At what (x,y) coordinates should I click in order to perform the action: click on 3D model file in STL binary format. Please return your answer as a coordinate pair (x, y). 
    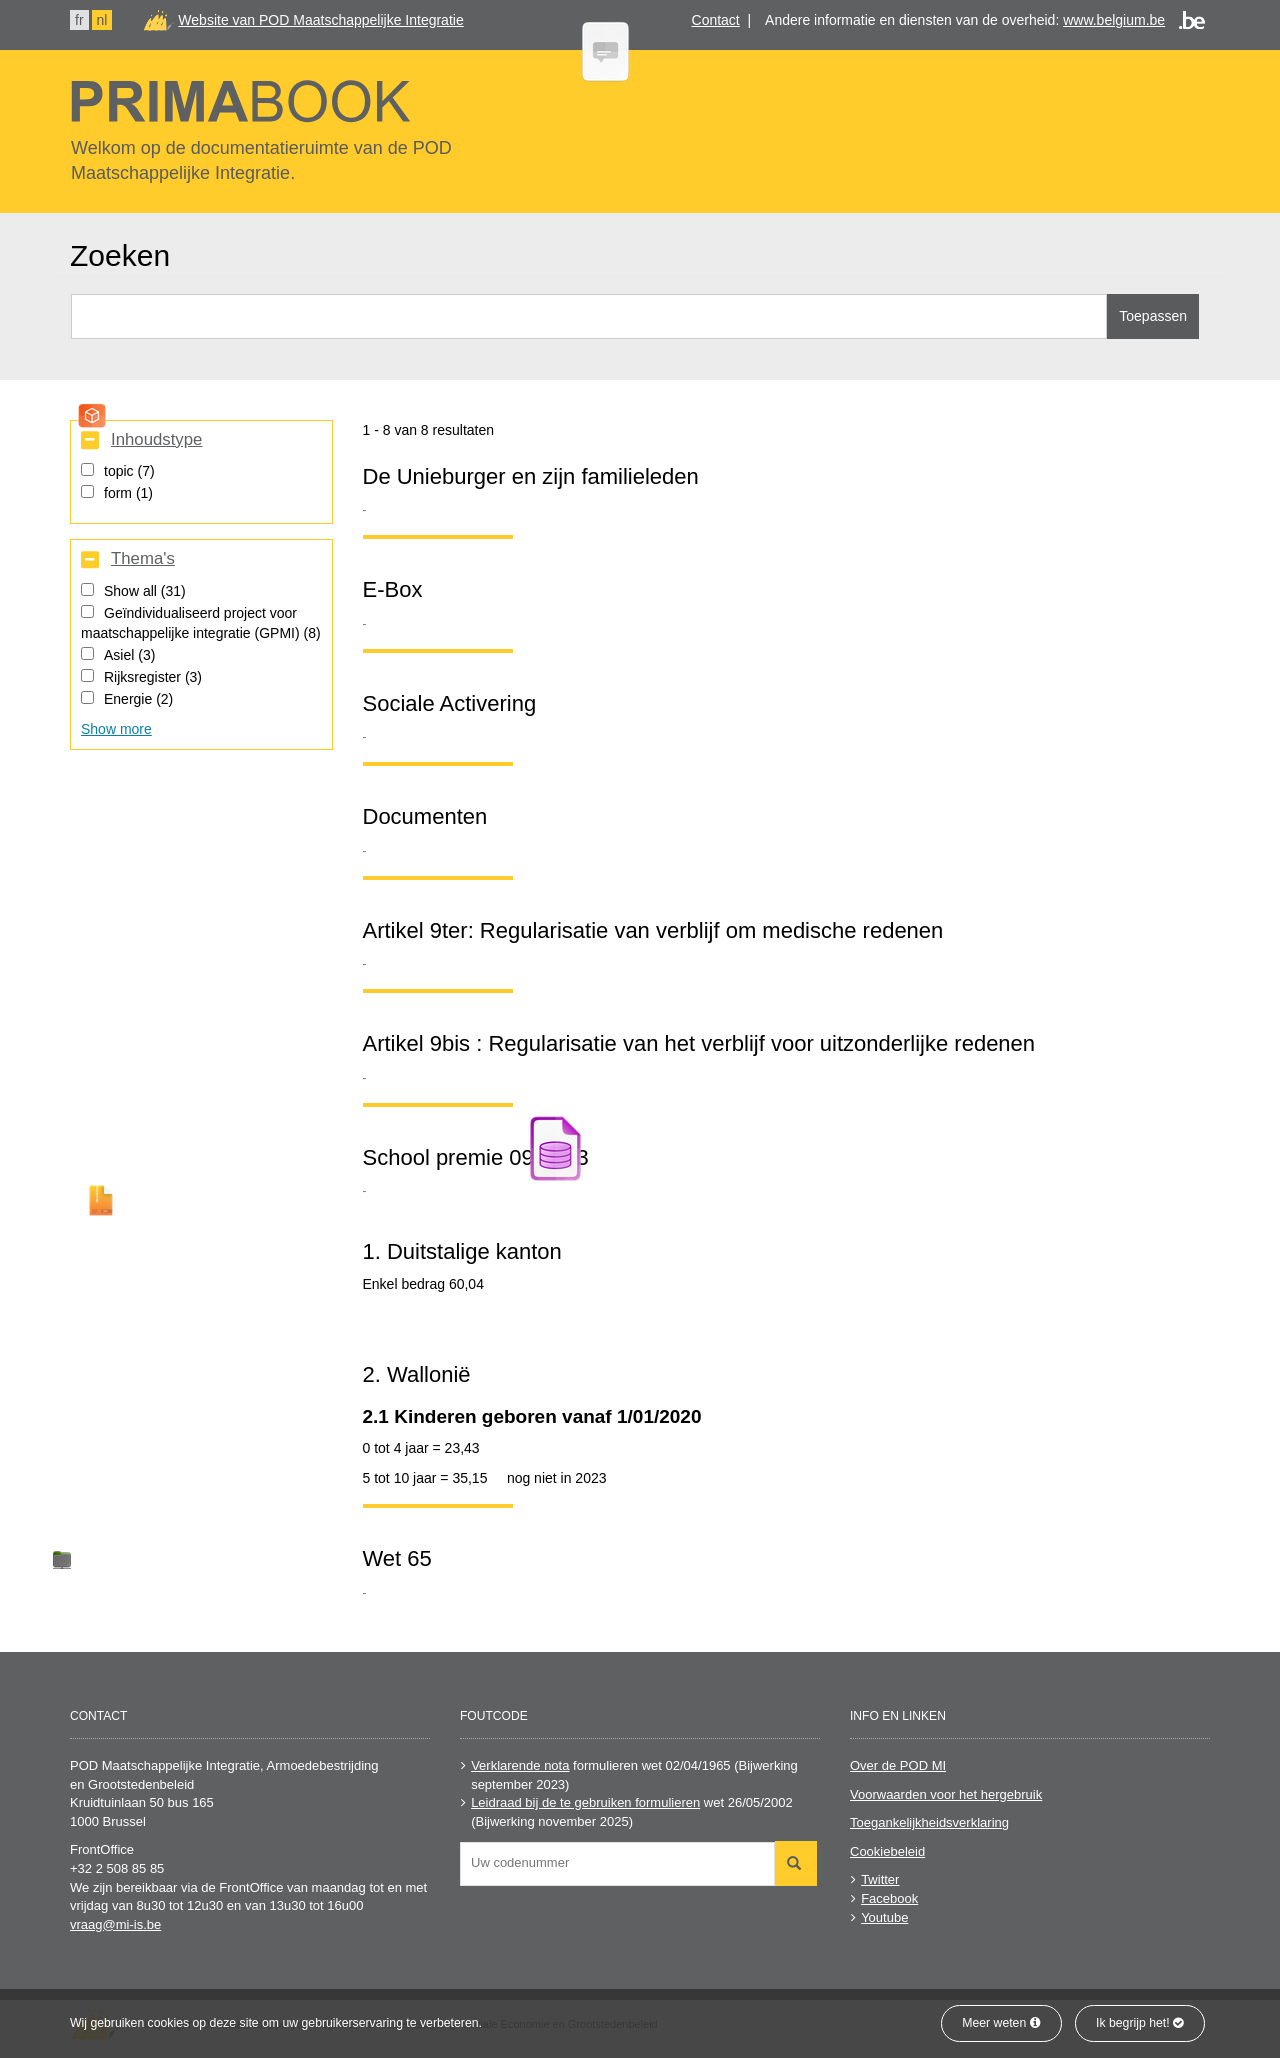
    Looking at the image, I should click on (92, 415).